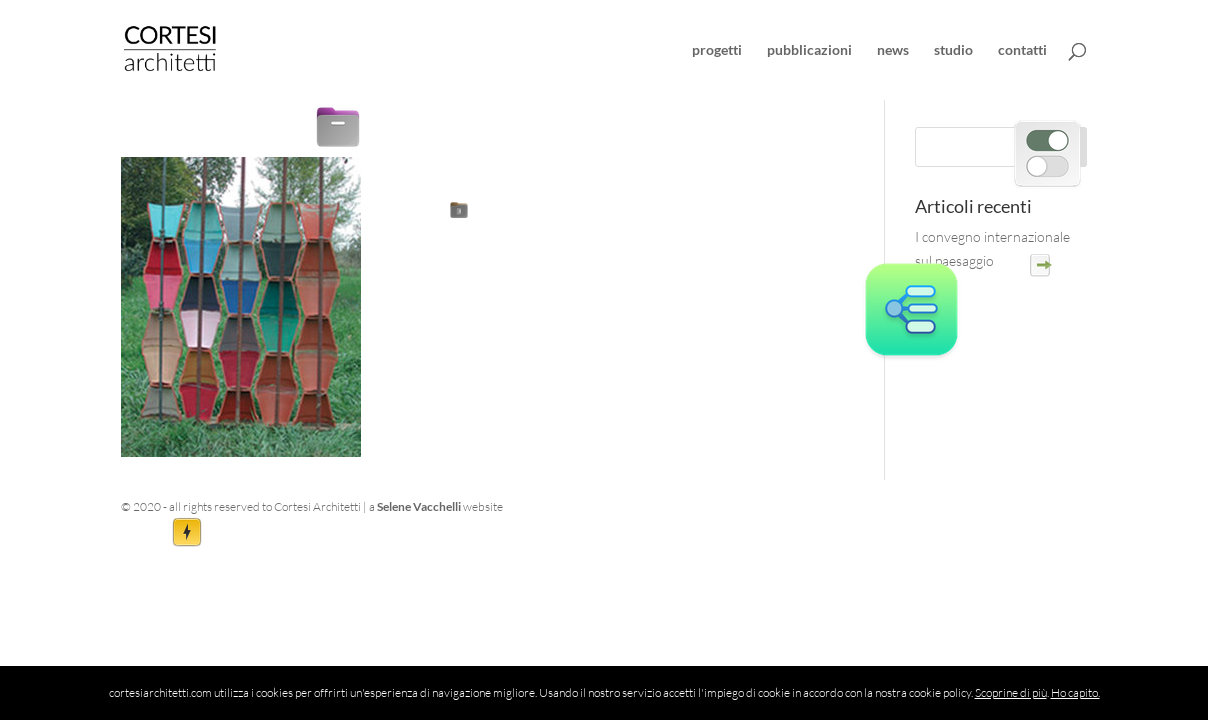 The width and height of the screenshot is (1208, 720). I want to click on open labyrinth mind-mapping app, so click(911, 309).